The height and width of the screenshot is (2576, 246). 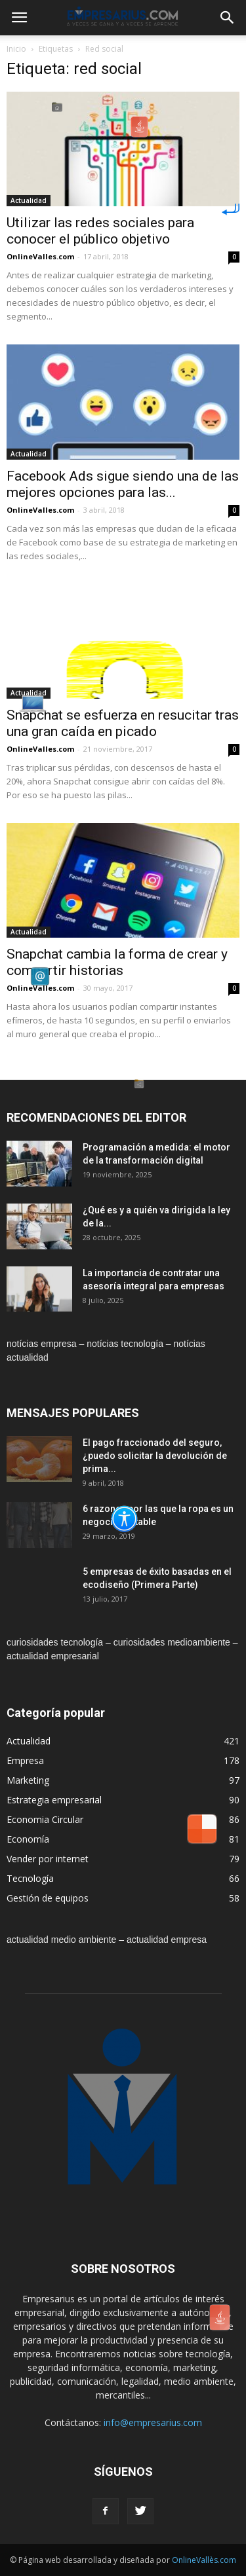 What do you see at coordinates (57, 107) in the screenshot?
I see `access your home folder` at bounding box center [57, 107].